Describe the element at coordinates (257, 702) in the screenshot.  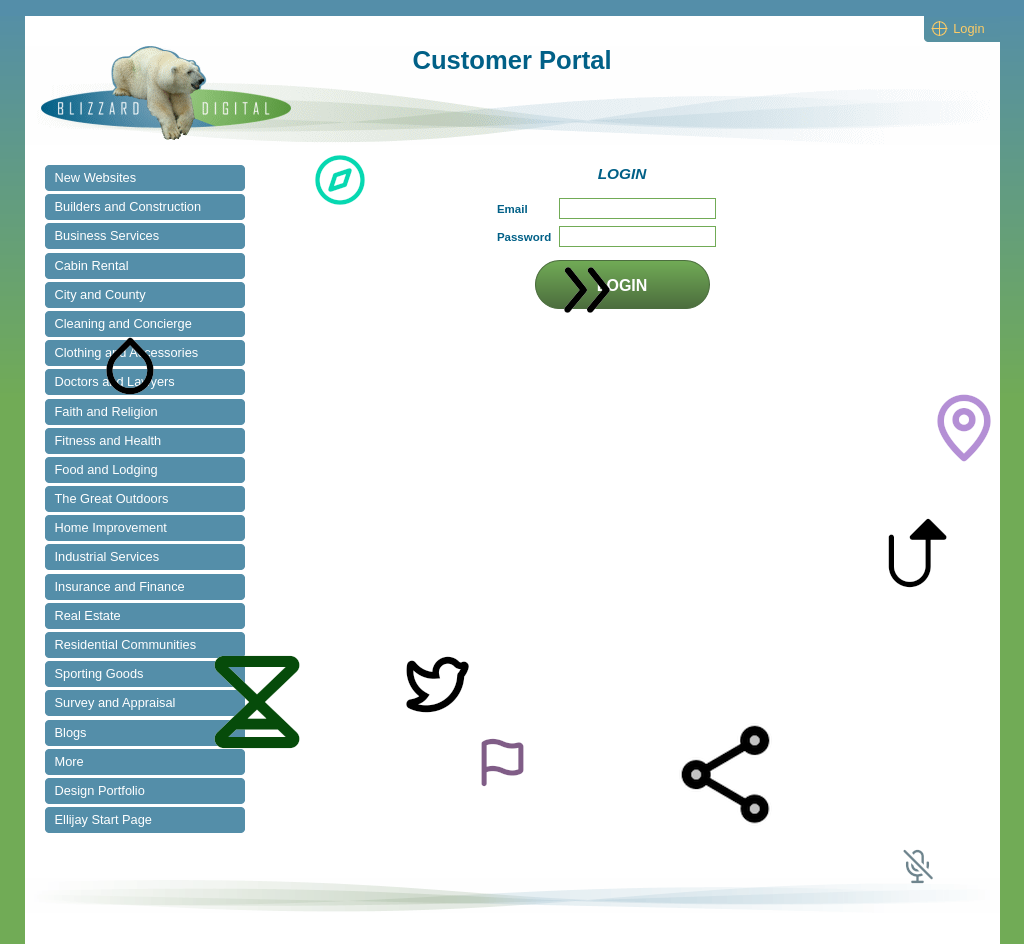
I see `indicates time is running low or nearly expired` at that location.